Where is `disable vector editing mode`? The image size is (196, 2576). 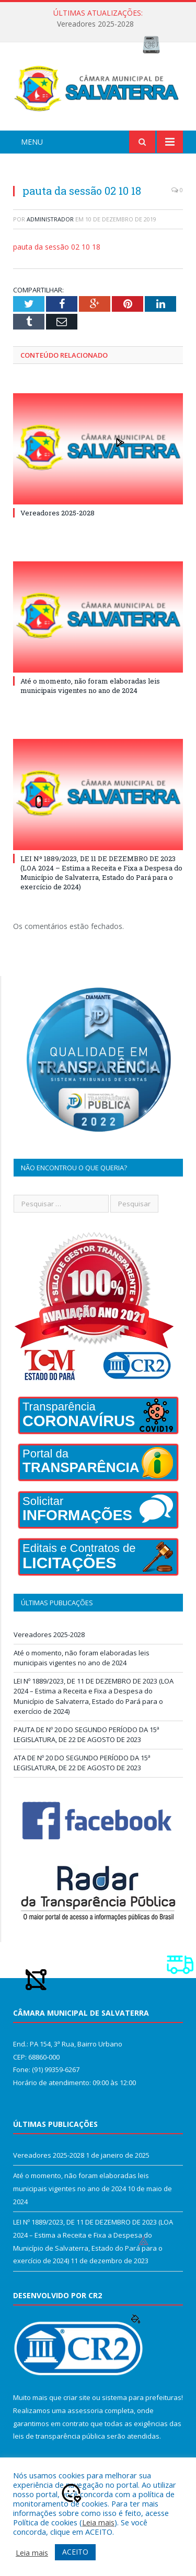 disable vector editing mode is located at coordinates (36, 1980).